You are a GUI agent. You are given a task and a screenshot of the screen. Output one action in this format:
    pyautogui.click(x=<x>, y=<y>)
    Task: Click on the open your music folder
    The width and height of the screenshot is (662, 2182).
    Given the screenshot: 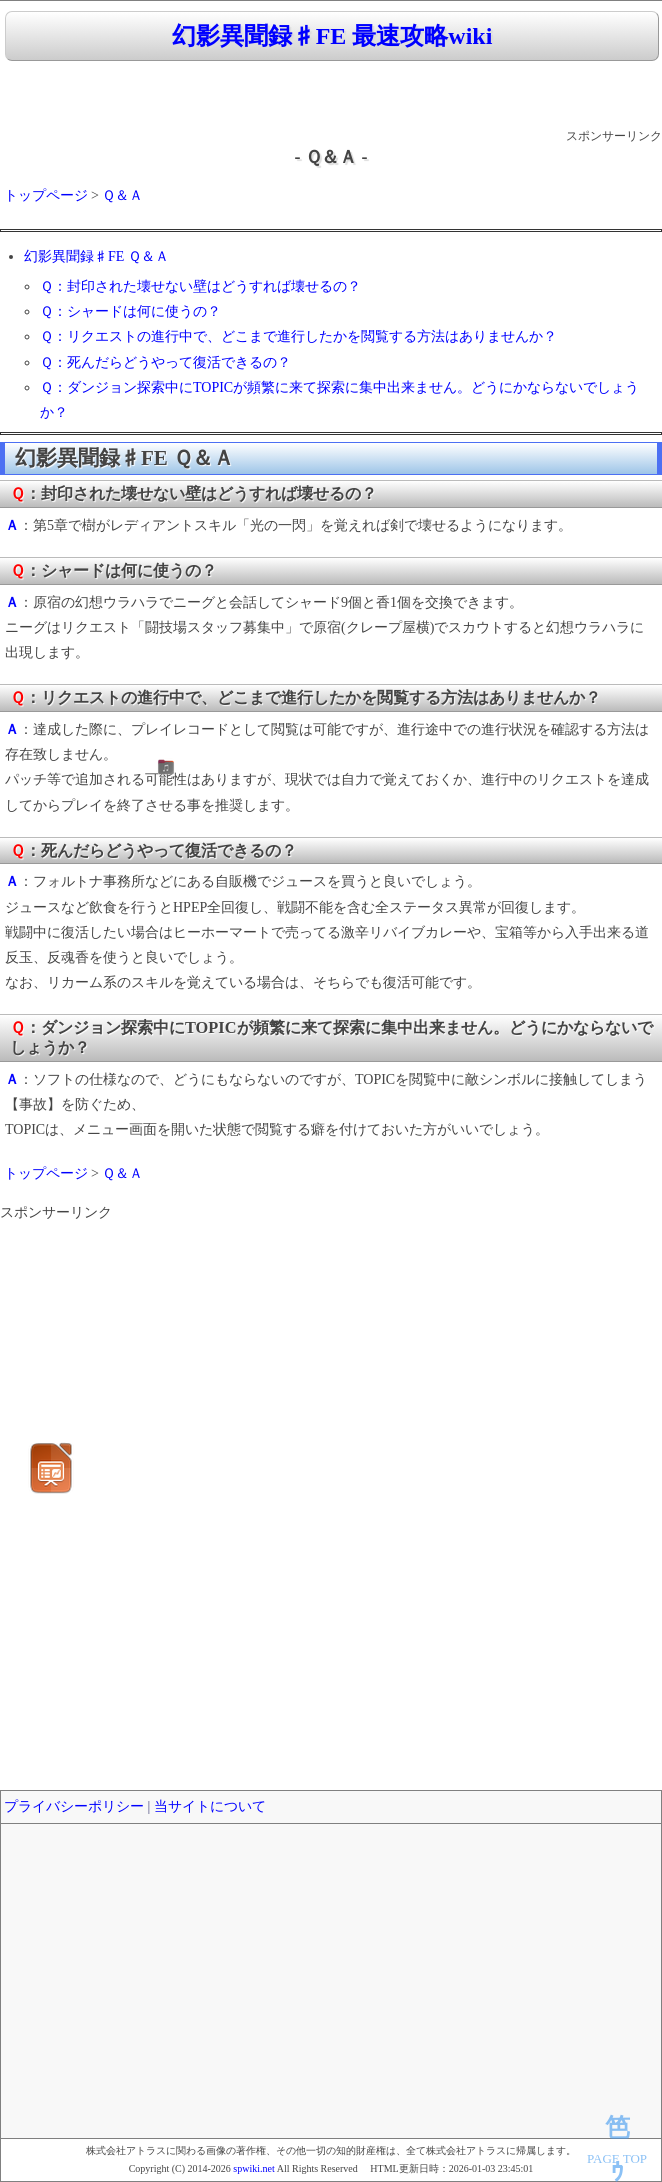 What is the action you would take?
    pyautogui.click(x=166, y=767)
    